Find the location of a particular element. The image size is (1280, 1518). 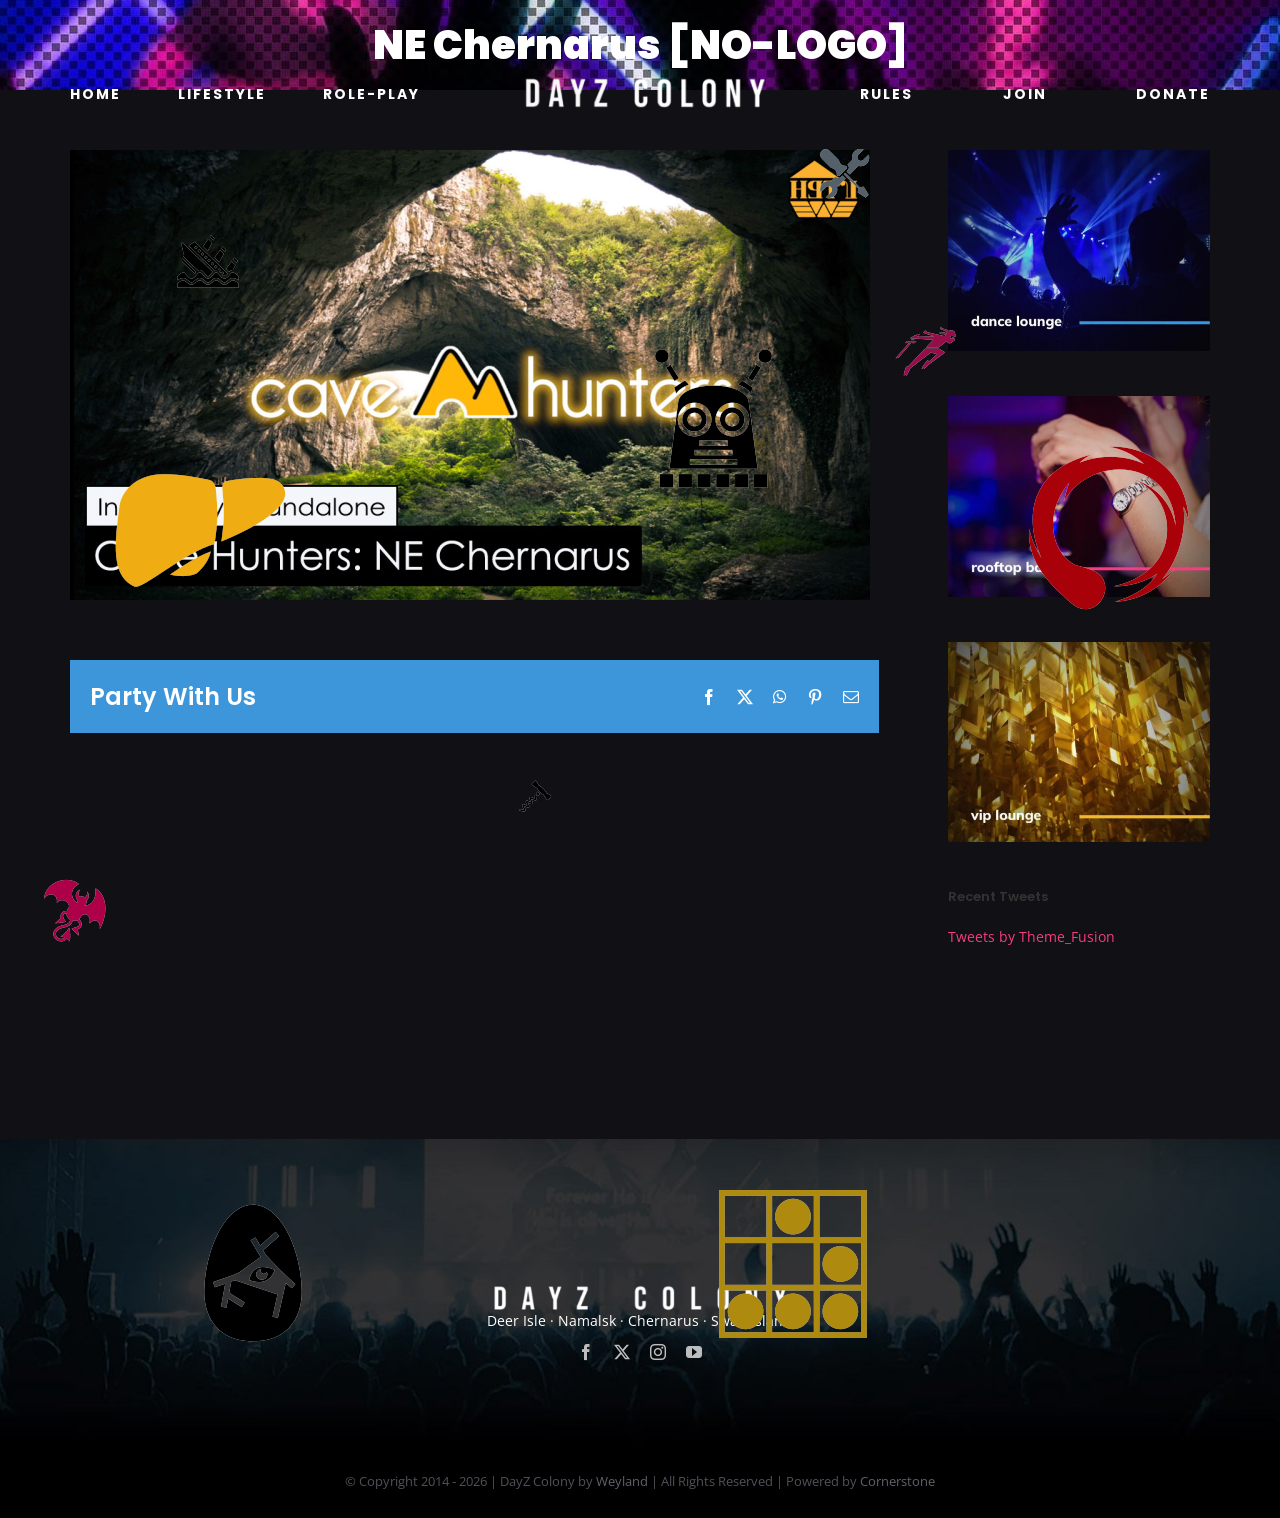

access settings or configuration options is located at coordinates (844, 173).